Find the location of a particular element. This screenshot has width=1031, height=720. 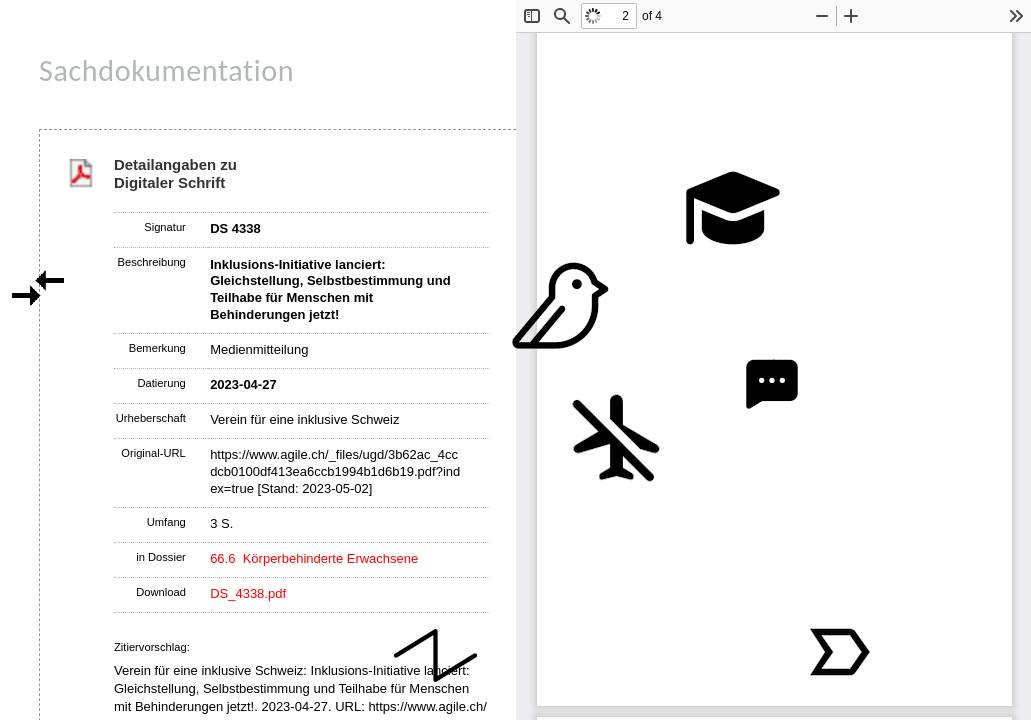

select sawtooth waveform in audio synthesizer is located at coordinates (435, 655).